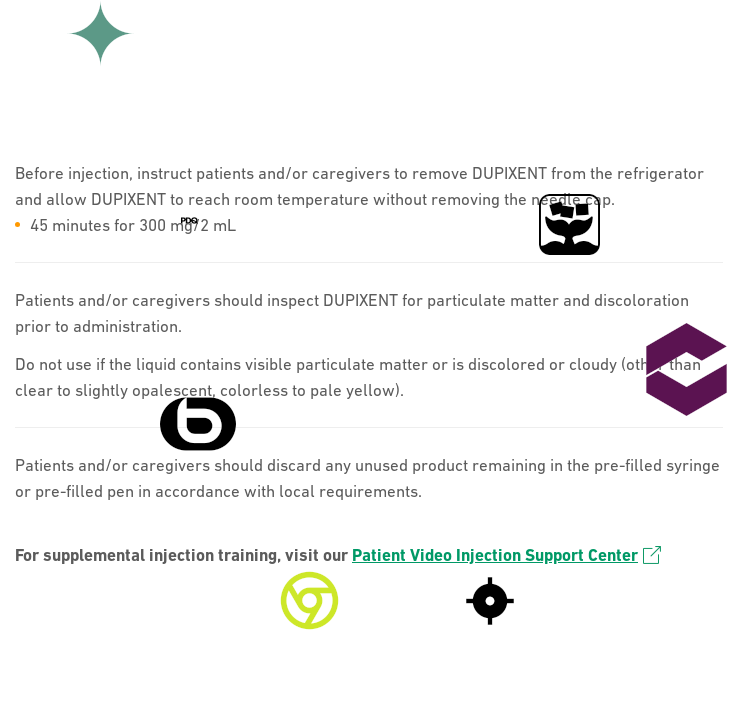 The image size is (738, 720). I want to click on Eclipse Che logo, so click(686, 369).